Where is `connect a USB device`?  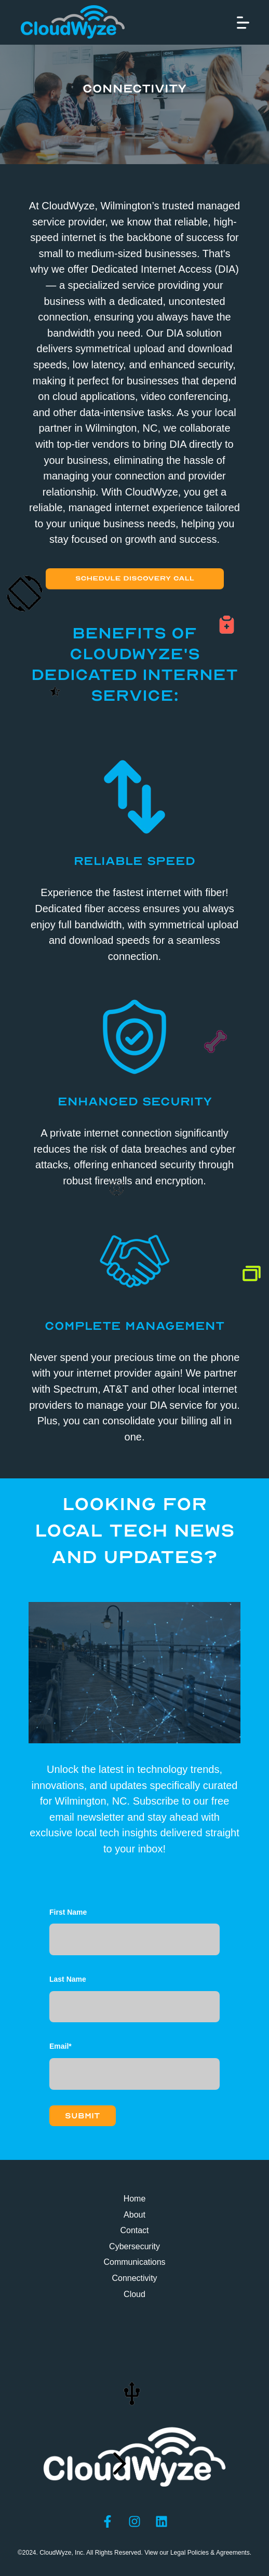 connect a USB device is located at coordinates (132, 2394).